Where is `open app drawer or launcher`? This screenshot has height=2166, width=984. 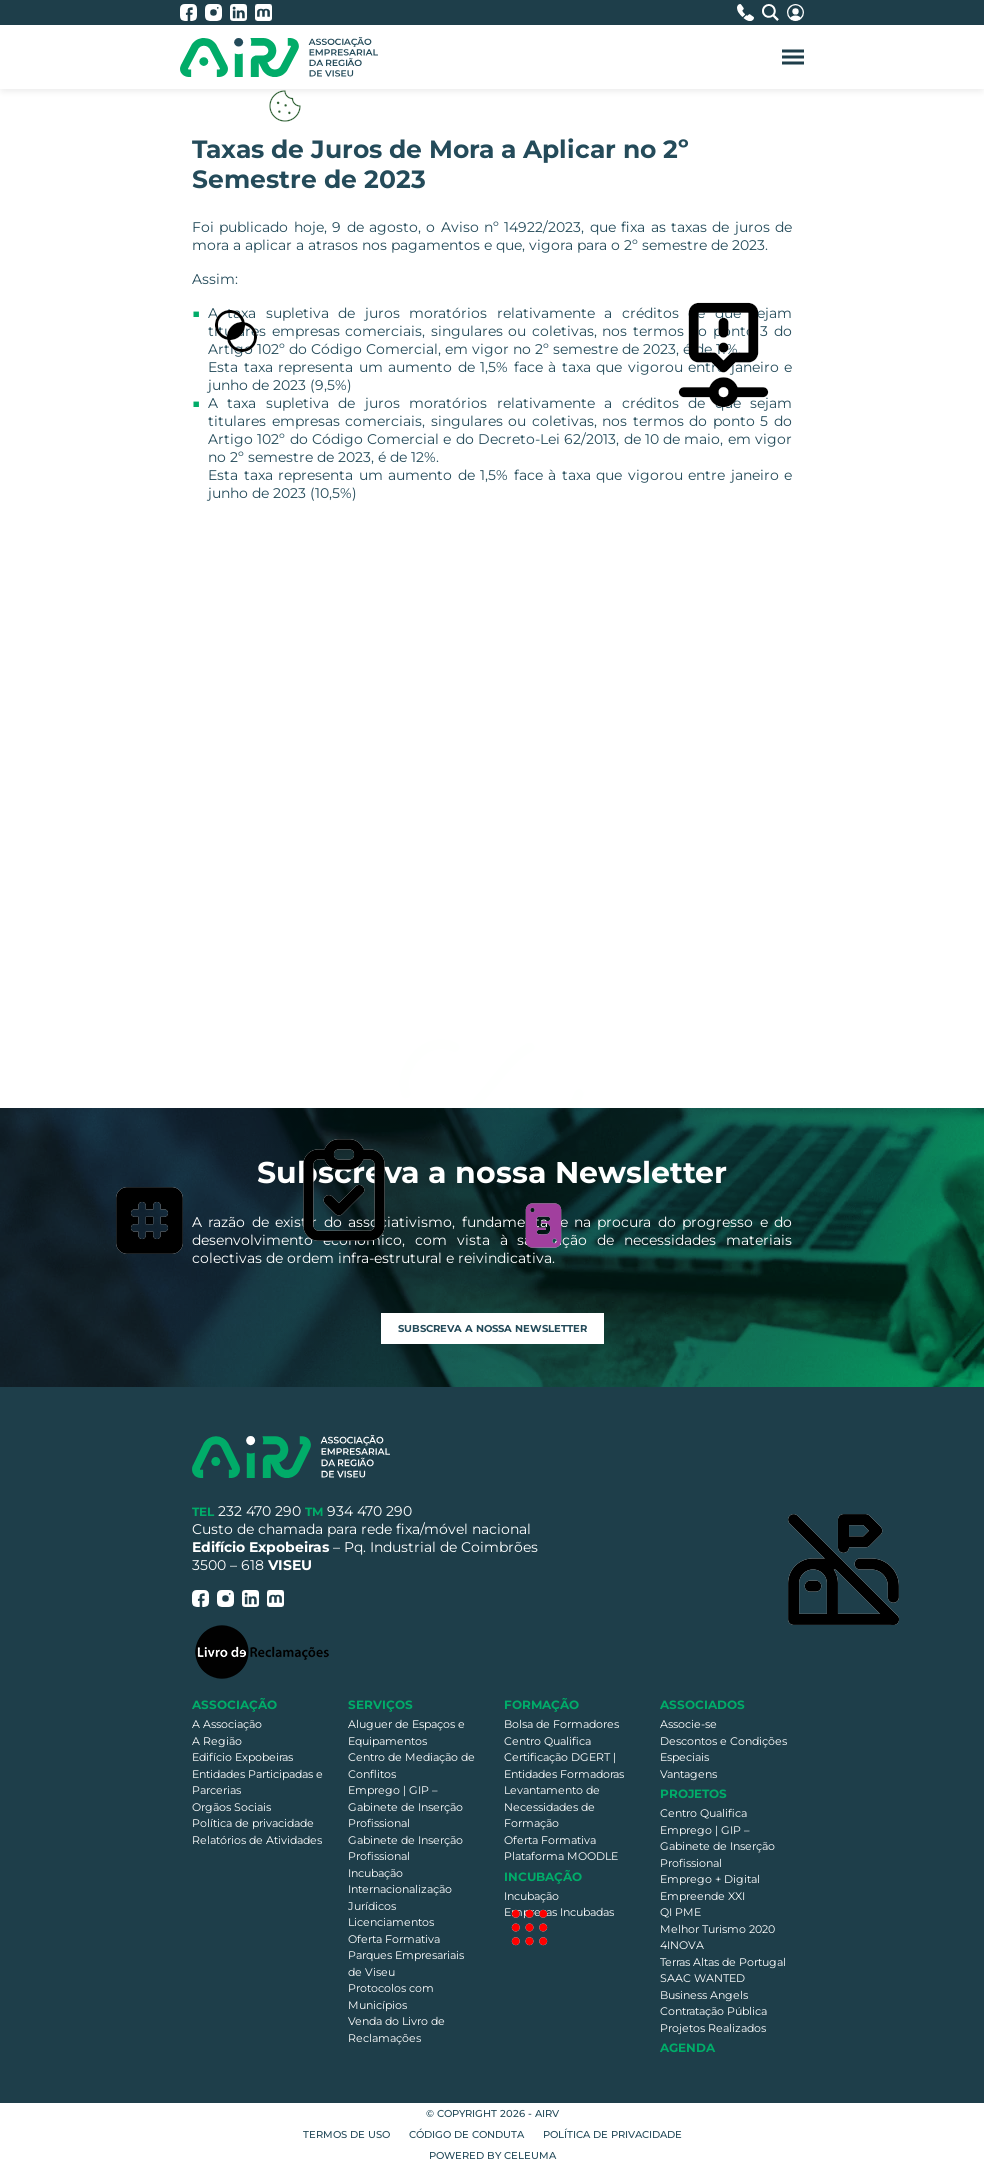 open app drawer or launcher is located at coordinates (529, 1927).